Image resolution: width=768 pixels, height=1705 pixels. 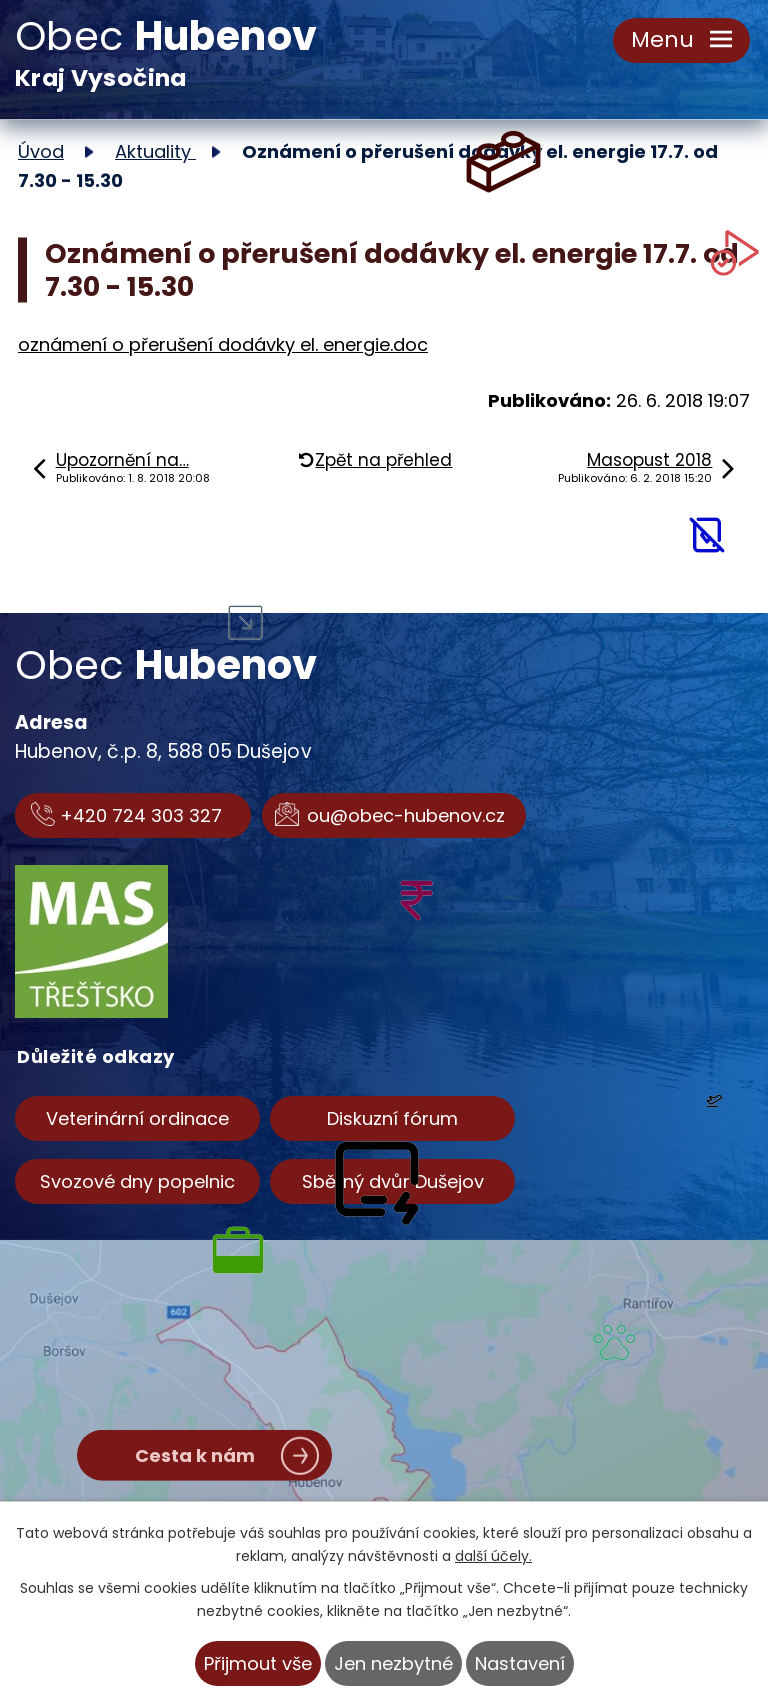 What do you see at coordinates (503, 160) in the screenshot?
I see `access building or construction features` at bounding box center [503, 160].